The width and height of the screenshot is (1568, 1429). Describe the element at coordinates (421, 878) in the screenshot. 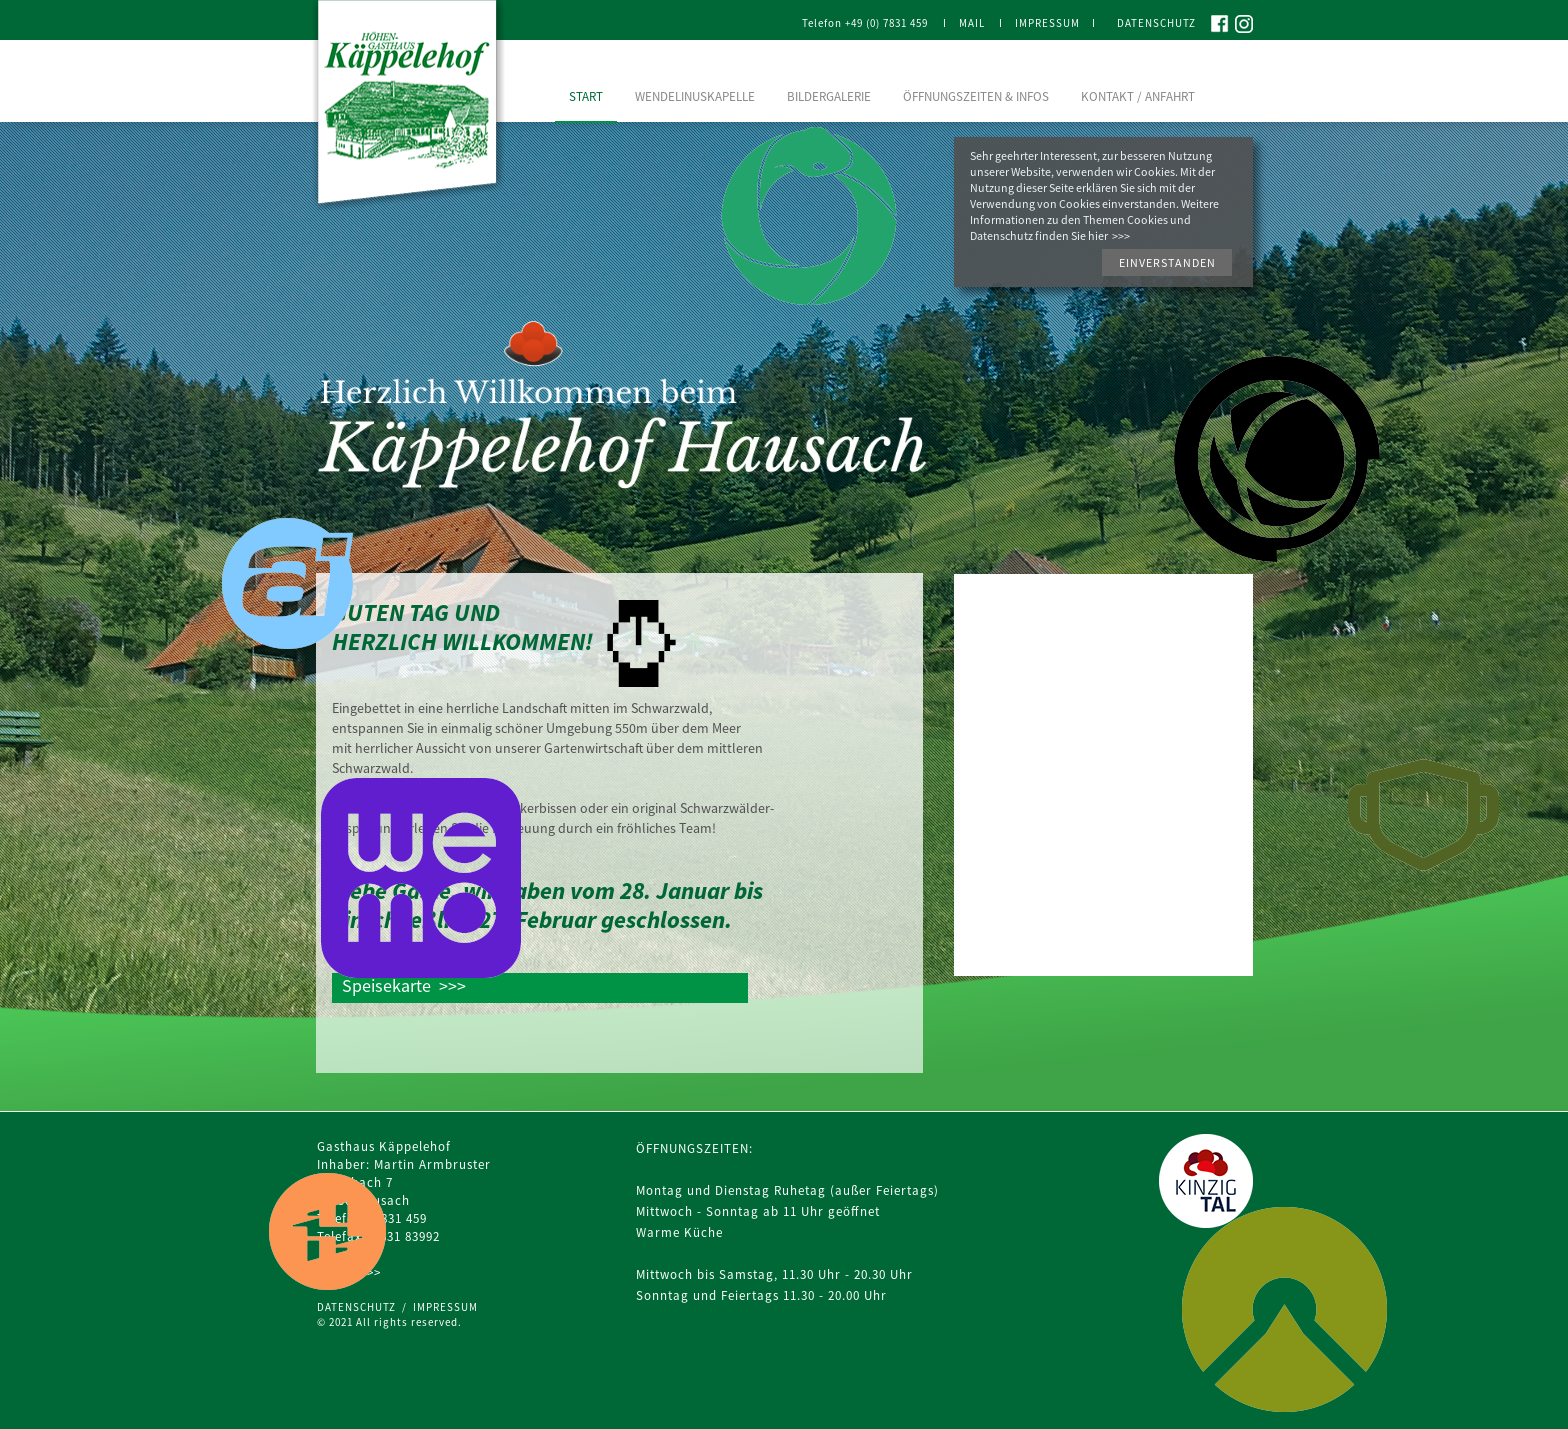

I see `open the Wemo smart home app` at that location.